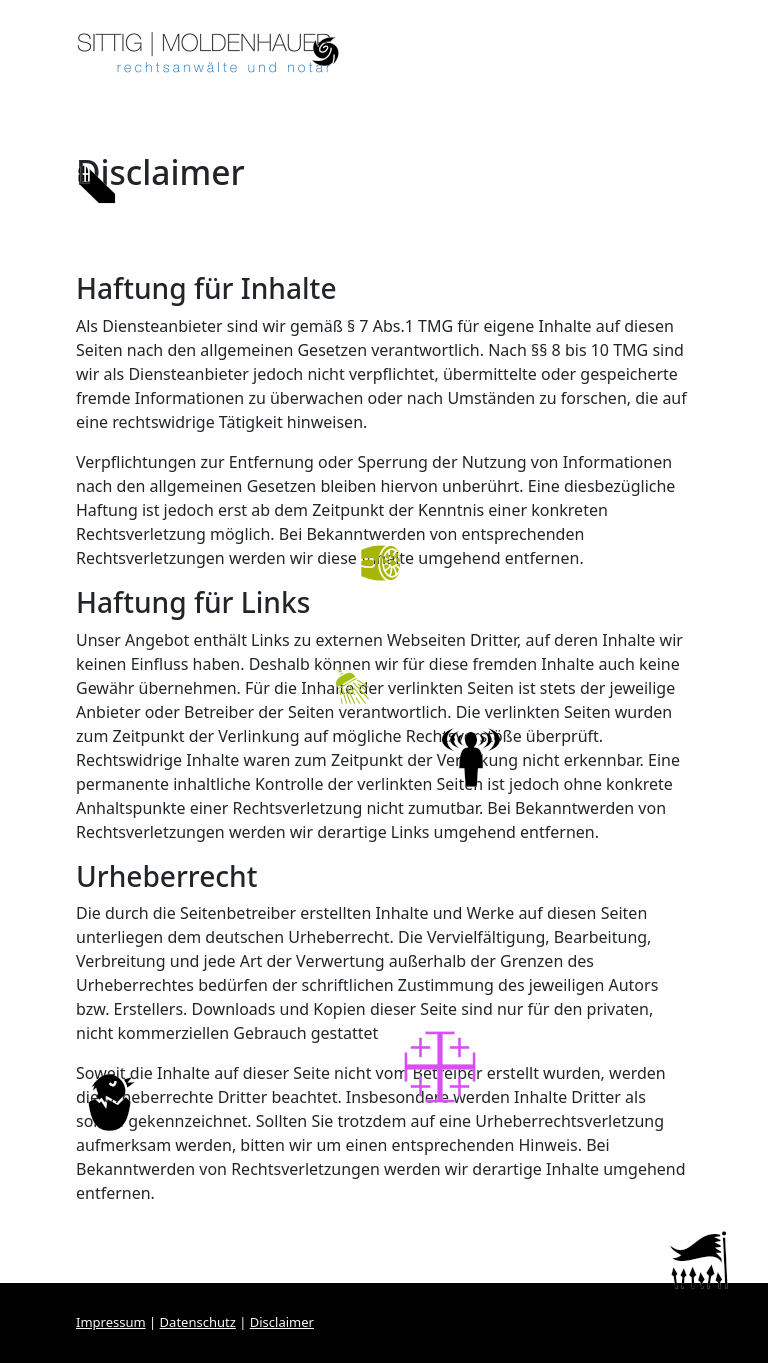 This screenshot has height=1363, width=768. Describe the element at coordinates (94, 182) in the screenshot. I see `enter the dungeon or underground level` at that location.